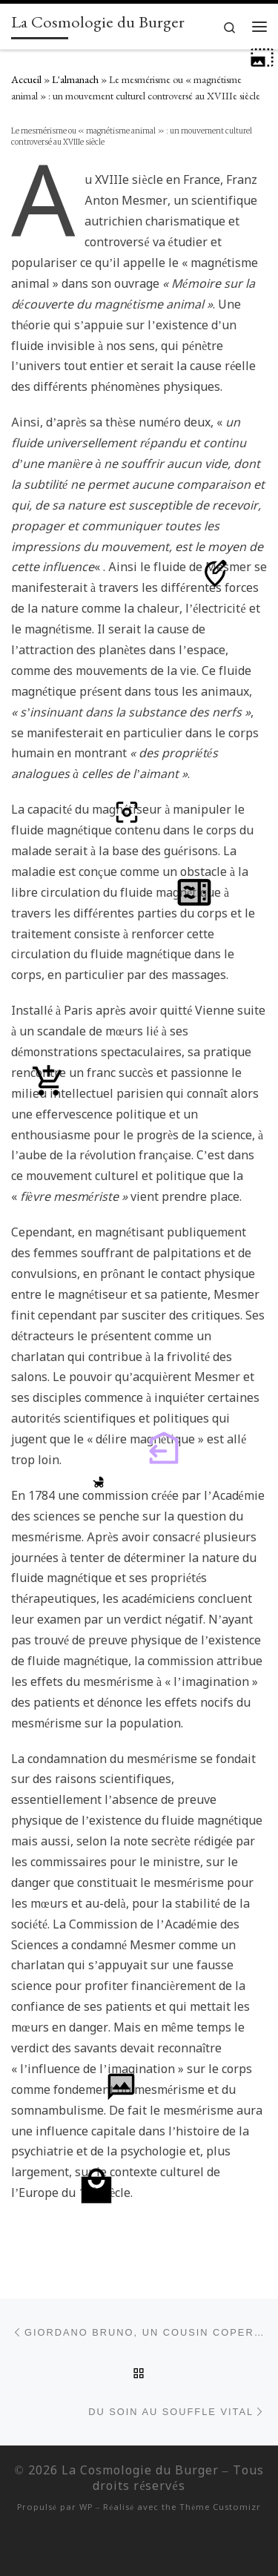 This screenshot has width=278, height=2576. What do you see at coordinates (194, 892) in the screenshot?
I see `microwave or kitchen appliance control` at bounding box center [194, 892].